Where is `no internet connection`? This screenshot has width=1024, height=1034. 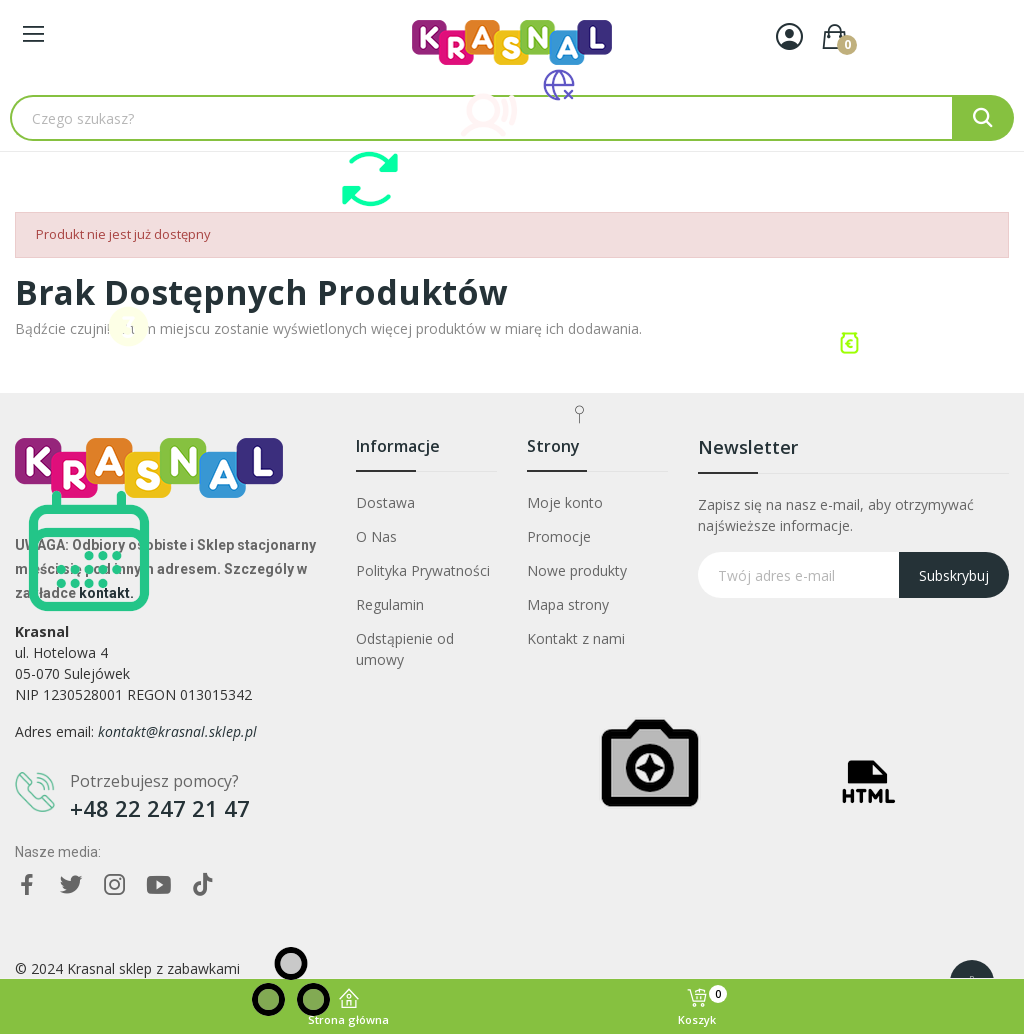 no internet connection is located at coordinates (559, 85).